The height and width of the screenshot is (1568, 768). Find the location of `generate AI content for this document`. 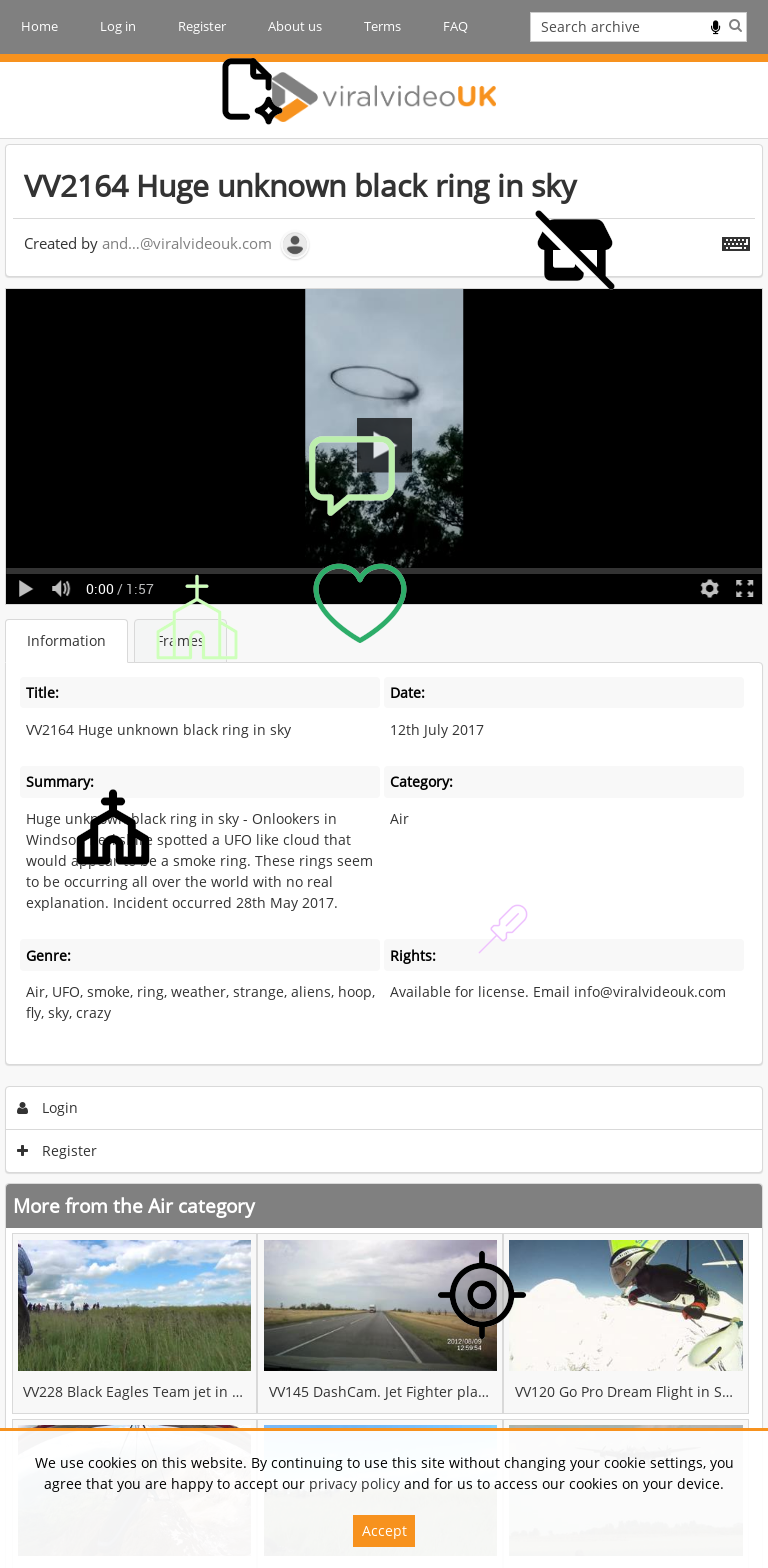

generate AI content for this document is located at coordinates (247, 89).